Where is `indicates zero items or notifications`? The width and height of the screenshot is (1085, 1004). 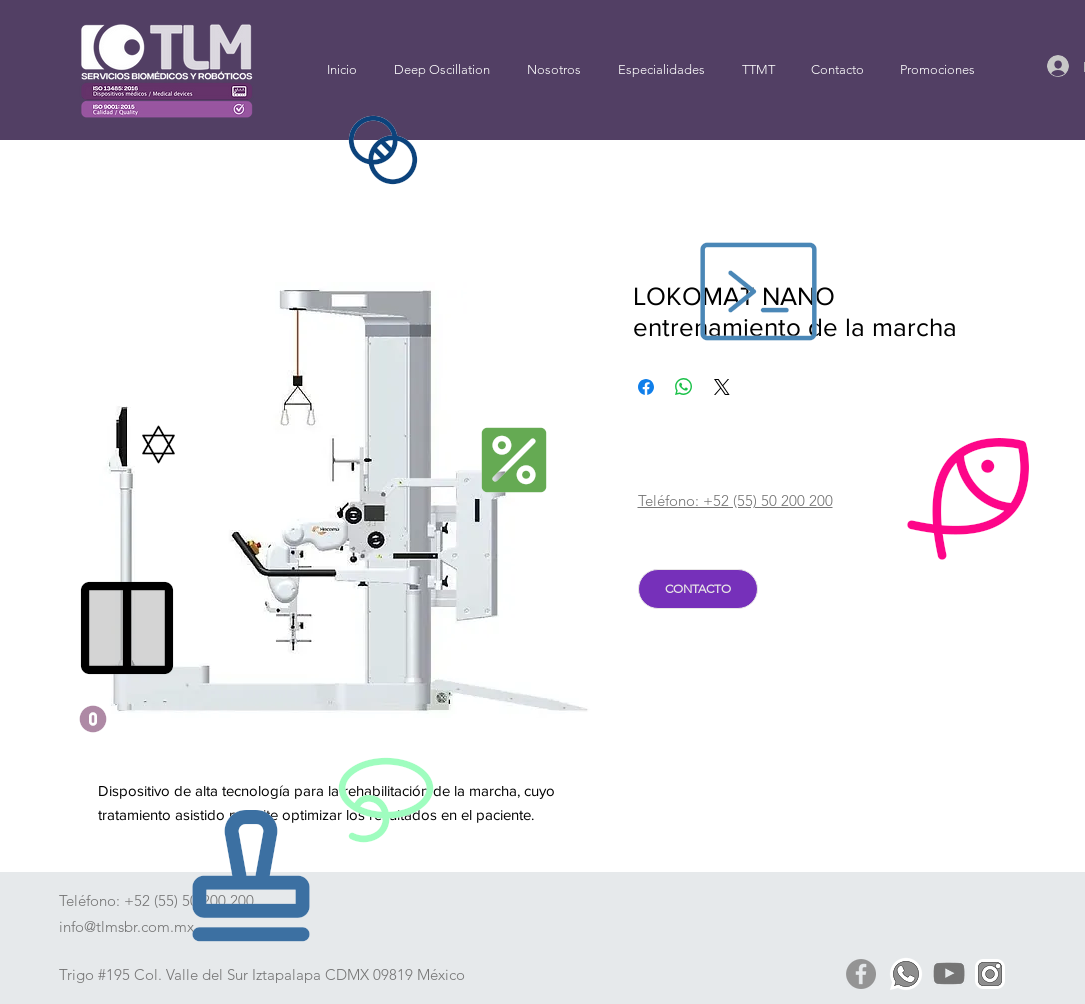
indicates zero items or notifications is located at coordinates (93, 719).